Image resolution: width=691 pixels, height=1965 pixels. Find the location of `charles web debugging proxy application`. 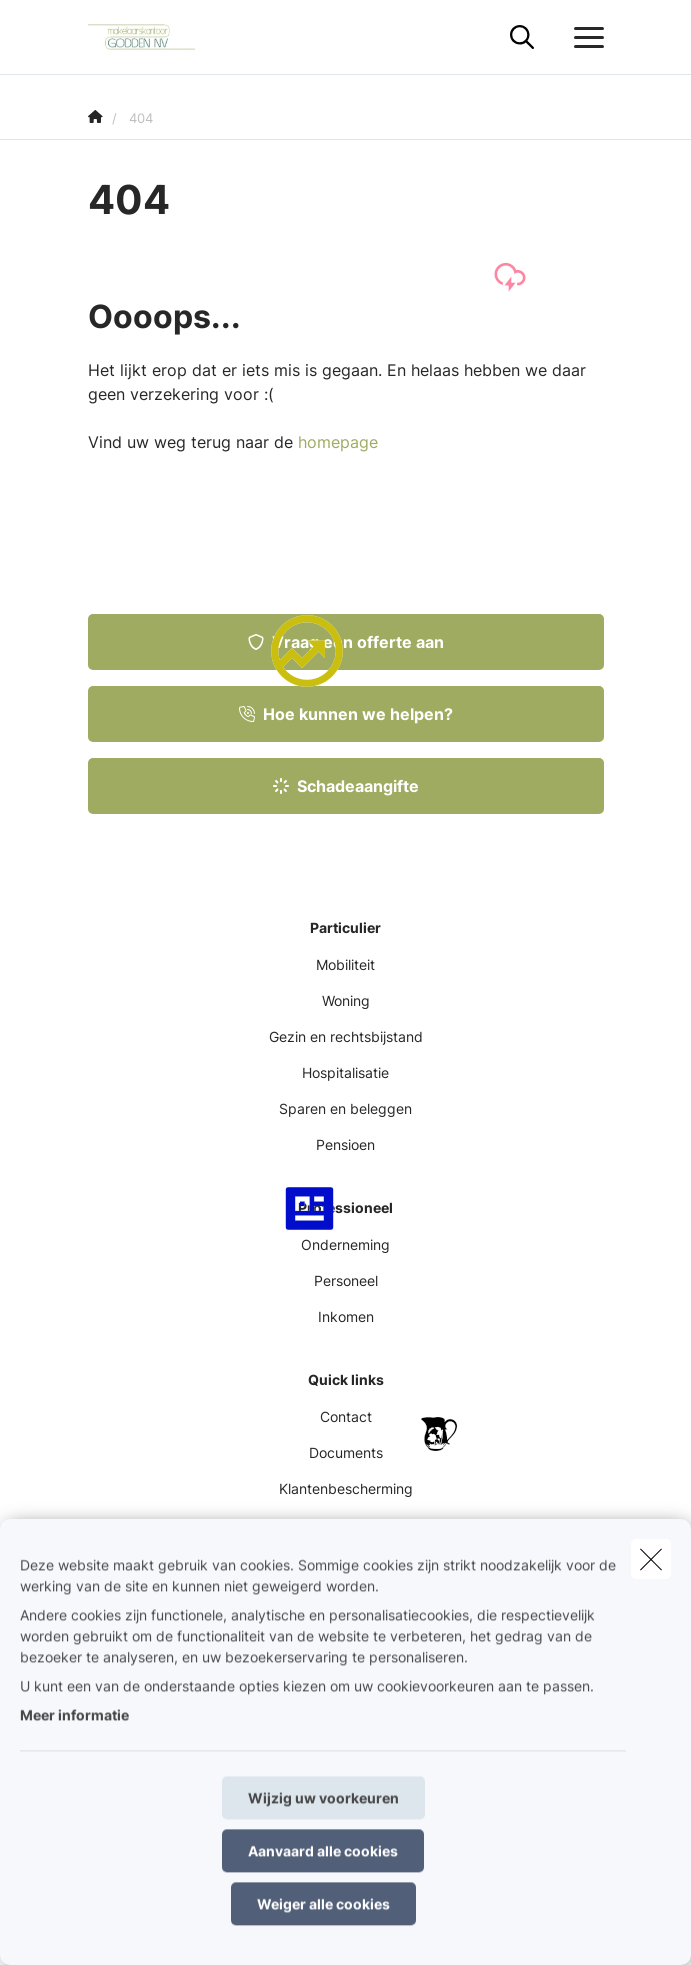

charles web debugging proxy application is located at coordinates (439, 1434).